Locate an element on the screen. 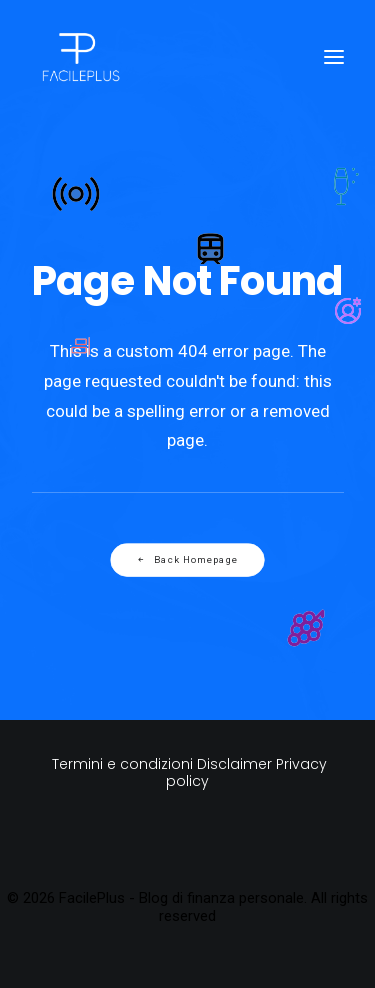 Image resolution: width=375 pixels, height=988 pixels. celebrate an achievement or milestone is located at coordinates (342, 186).